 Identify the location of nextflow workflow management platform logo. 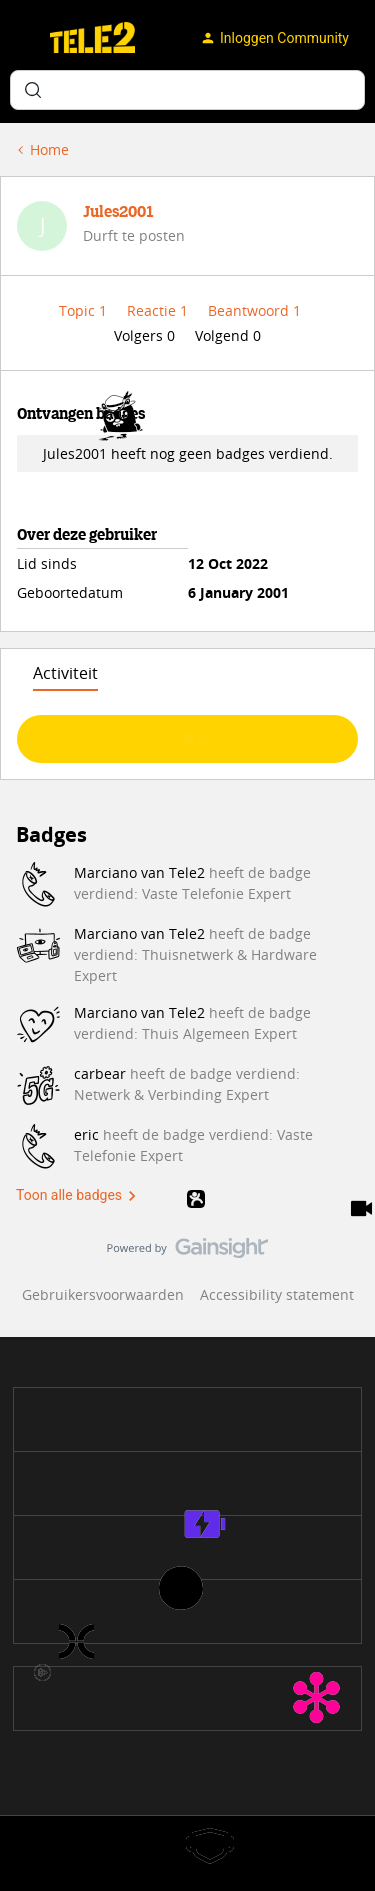
(76, 1641).